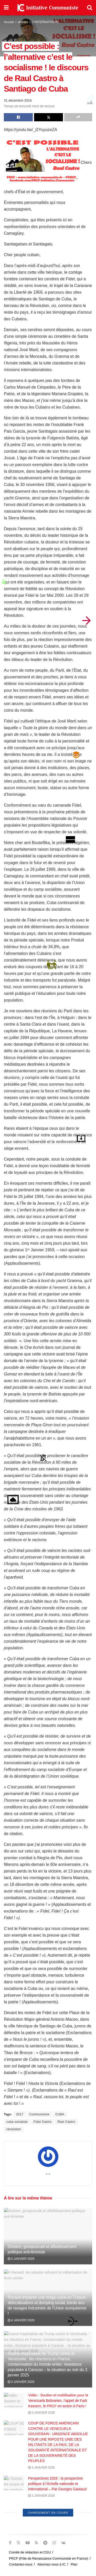 The height and width of the screenshot is (2576, 96). I want to click on switch to stream or list view, so click(70, 840).